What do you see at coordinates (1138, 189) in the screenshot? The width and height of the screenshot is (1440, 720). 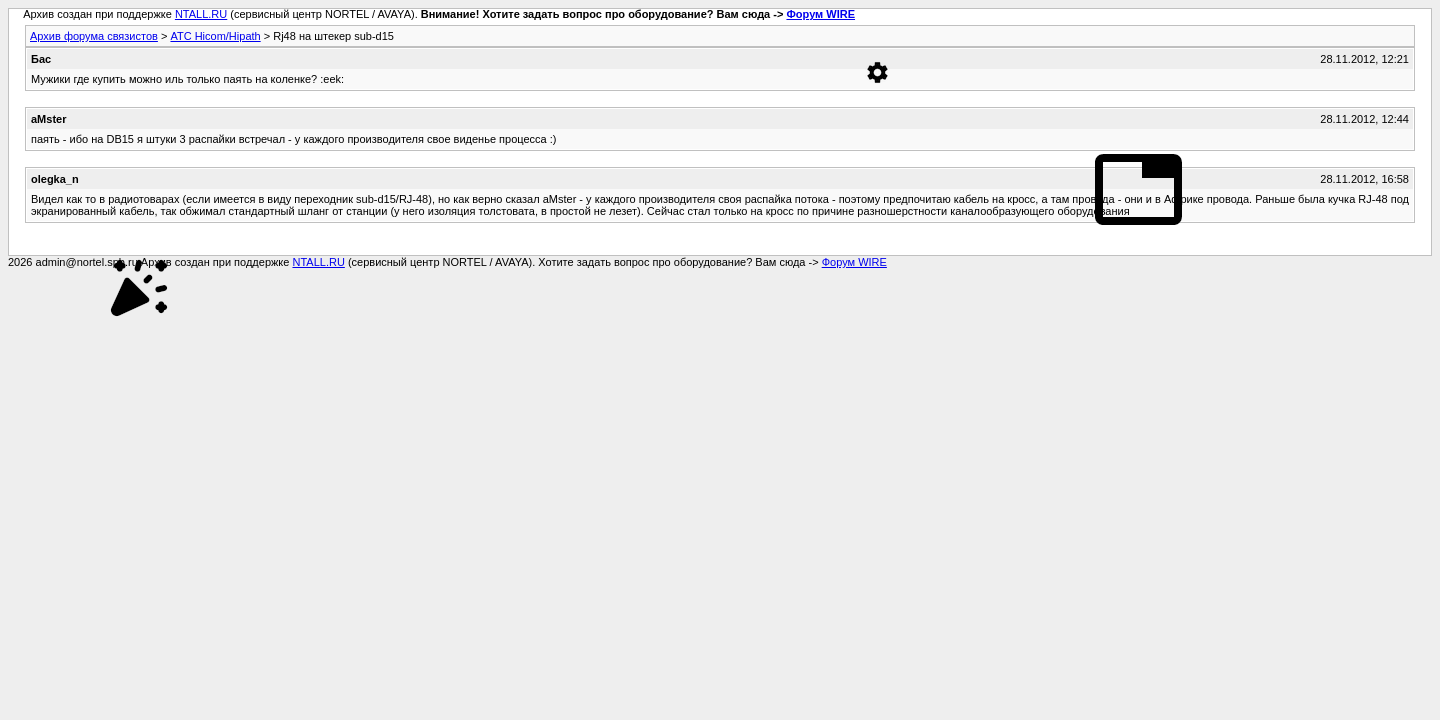 I see `open a new browser tab` at bounding box center [1138, 189].